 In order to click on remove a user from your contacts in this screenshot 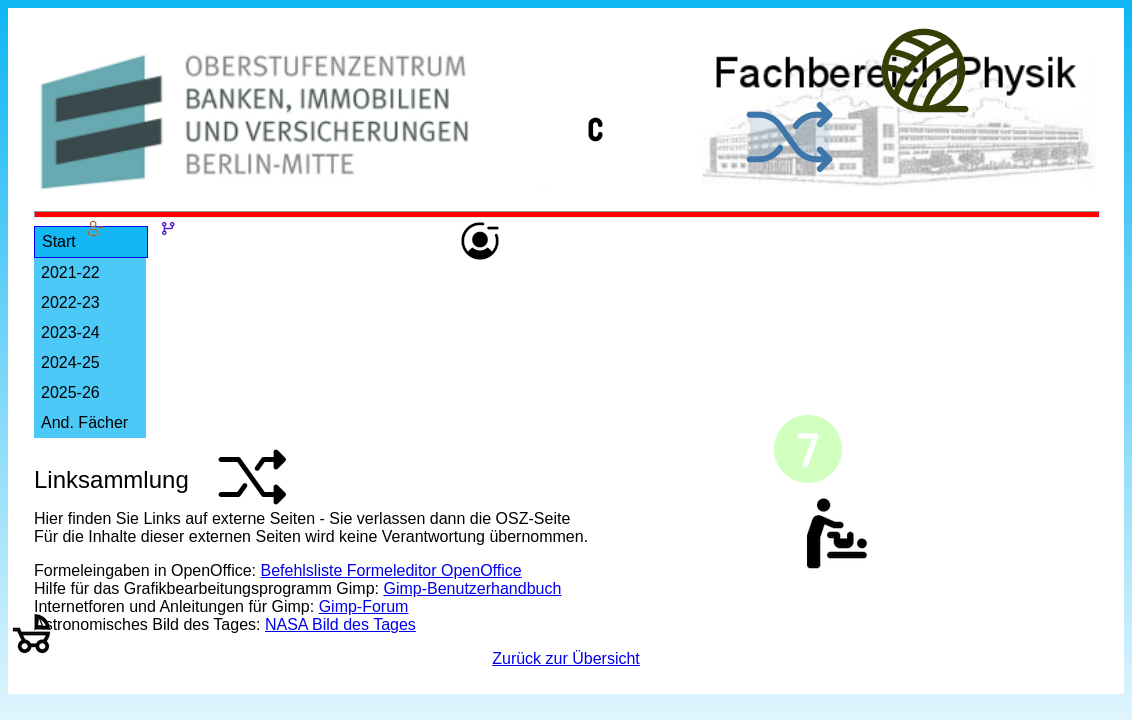, I will do `click(480, 241)`.